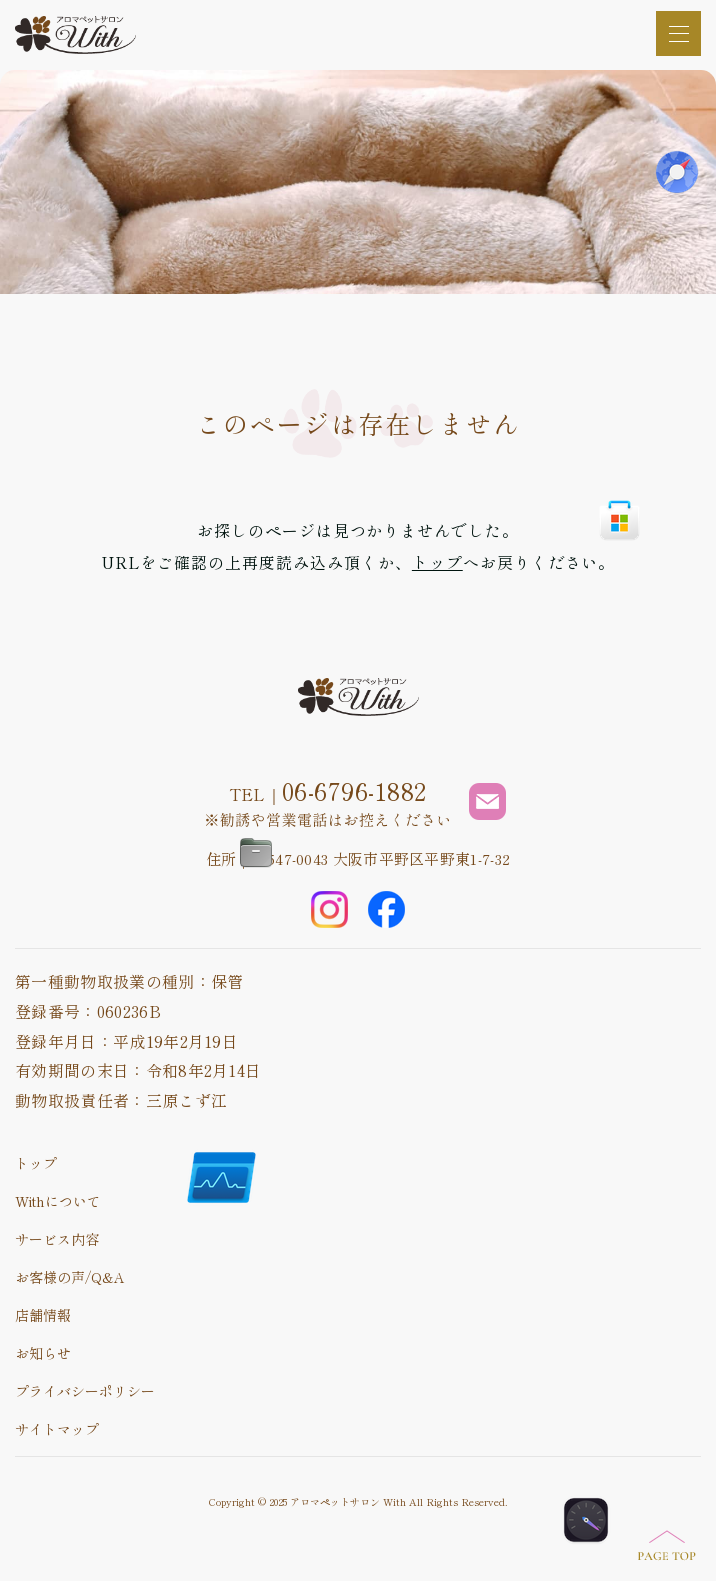 This screenshot has width=716, height=1581. Describe the element at coordinates (586, 1520) in the screenshot. I see `open speedtest app to measure internet speed` at that location.